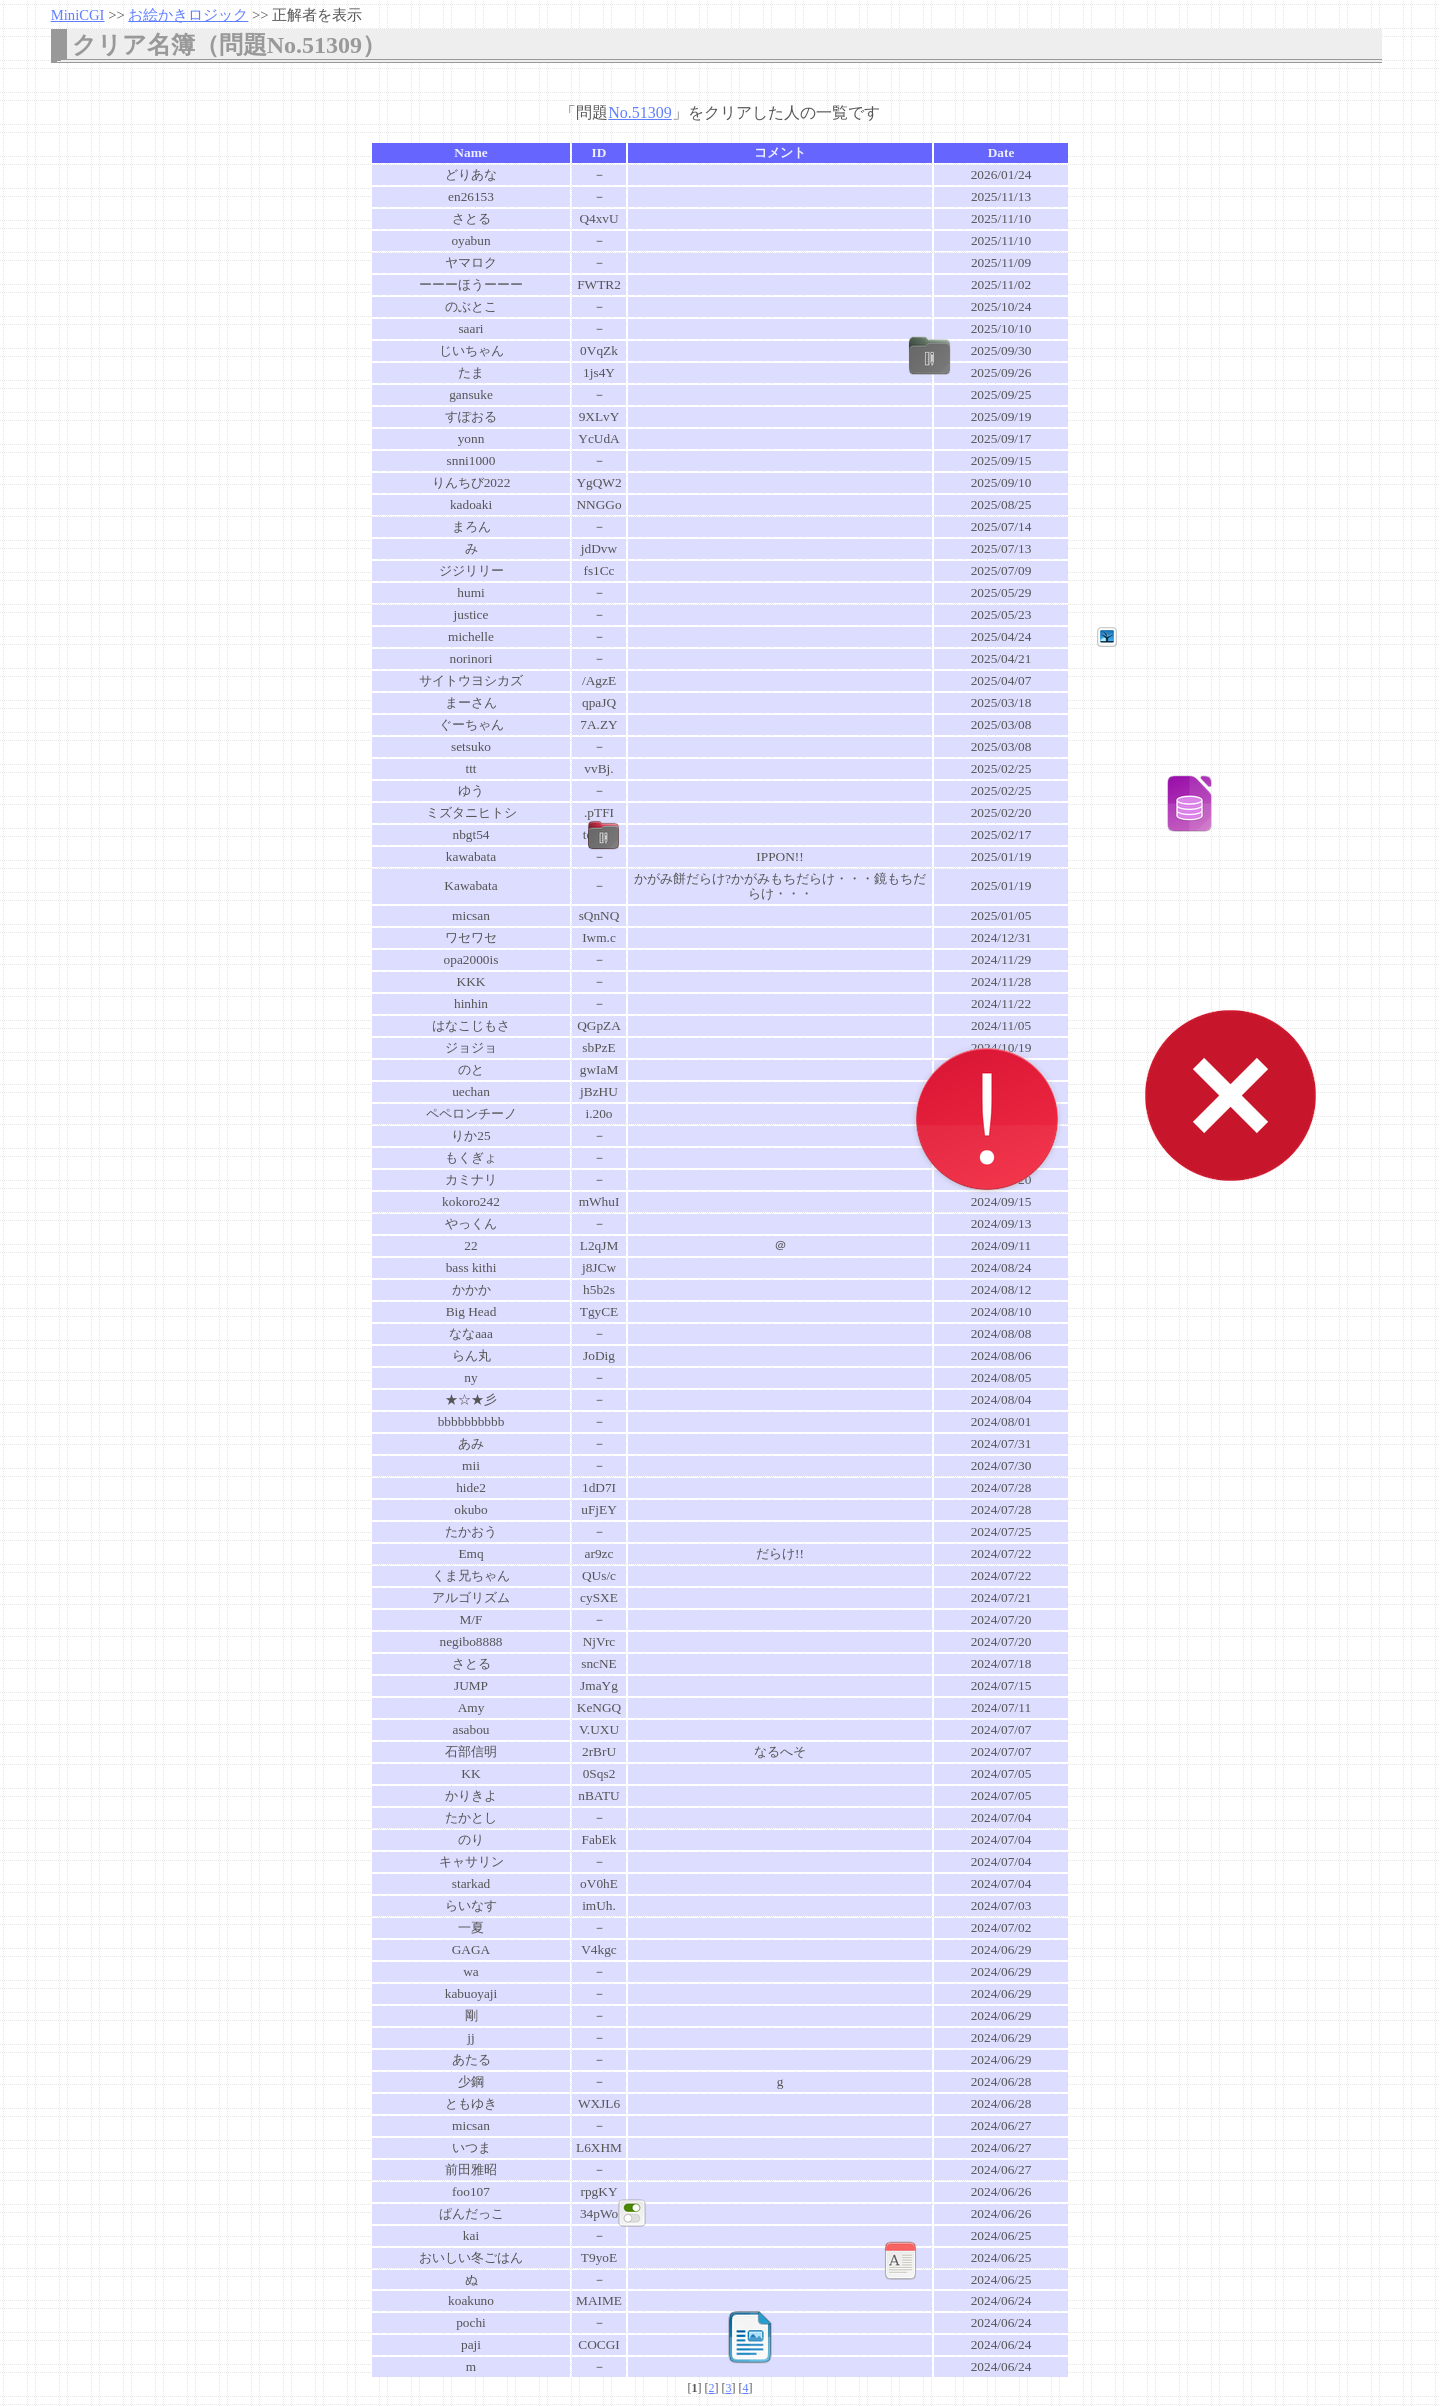 This screenshot has height=2407, width=1440. What do you see at coordinates (929, 355) in the screenshot?
I see `open templates folder` at bounding box center [929, 355].